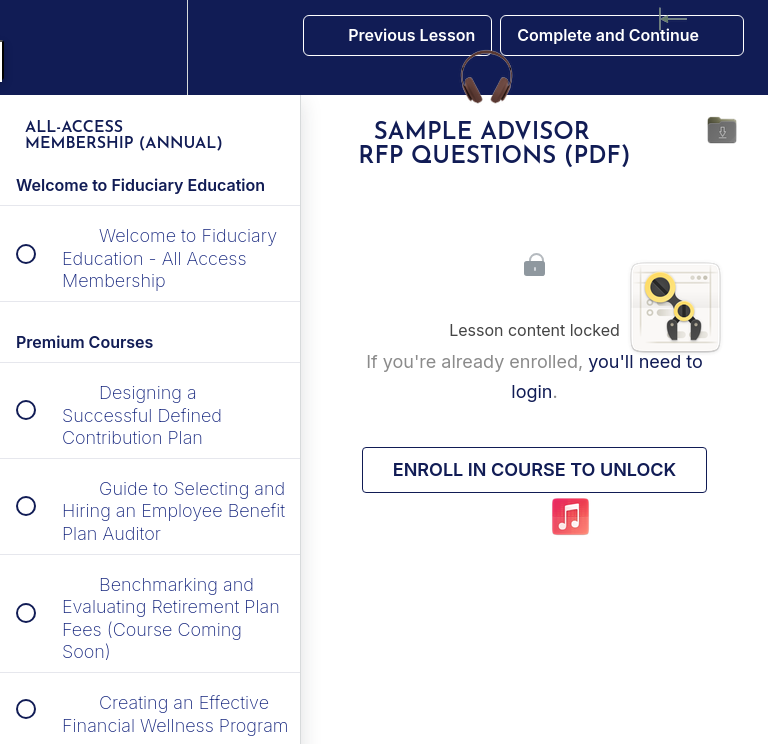 This screenshot has width=768, height=744. Describe the element at coordinates (486, 77) in the screenshot. I see `connect bluetooth headphones` at that location.